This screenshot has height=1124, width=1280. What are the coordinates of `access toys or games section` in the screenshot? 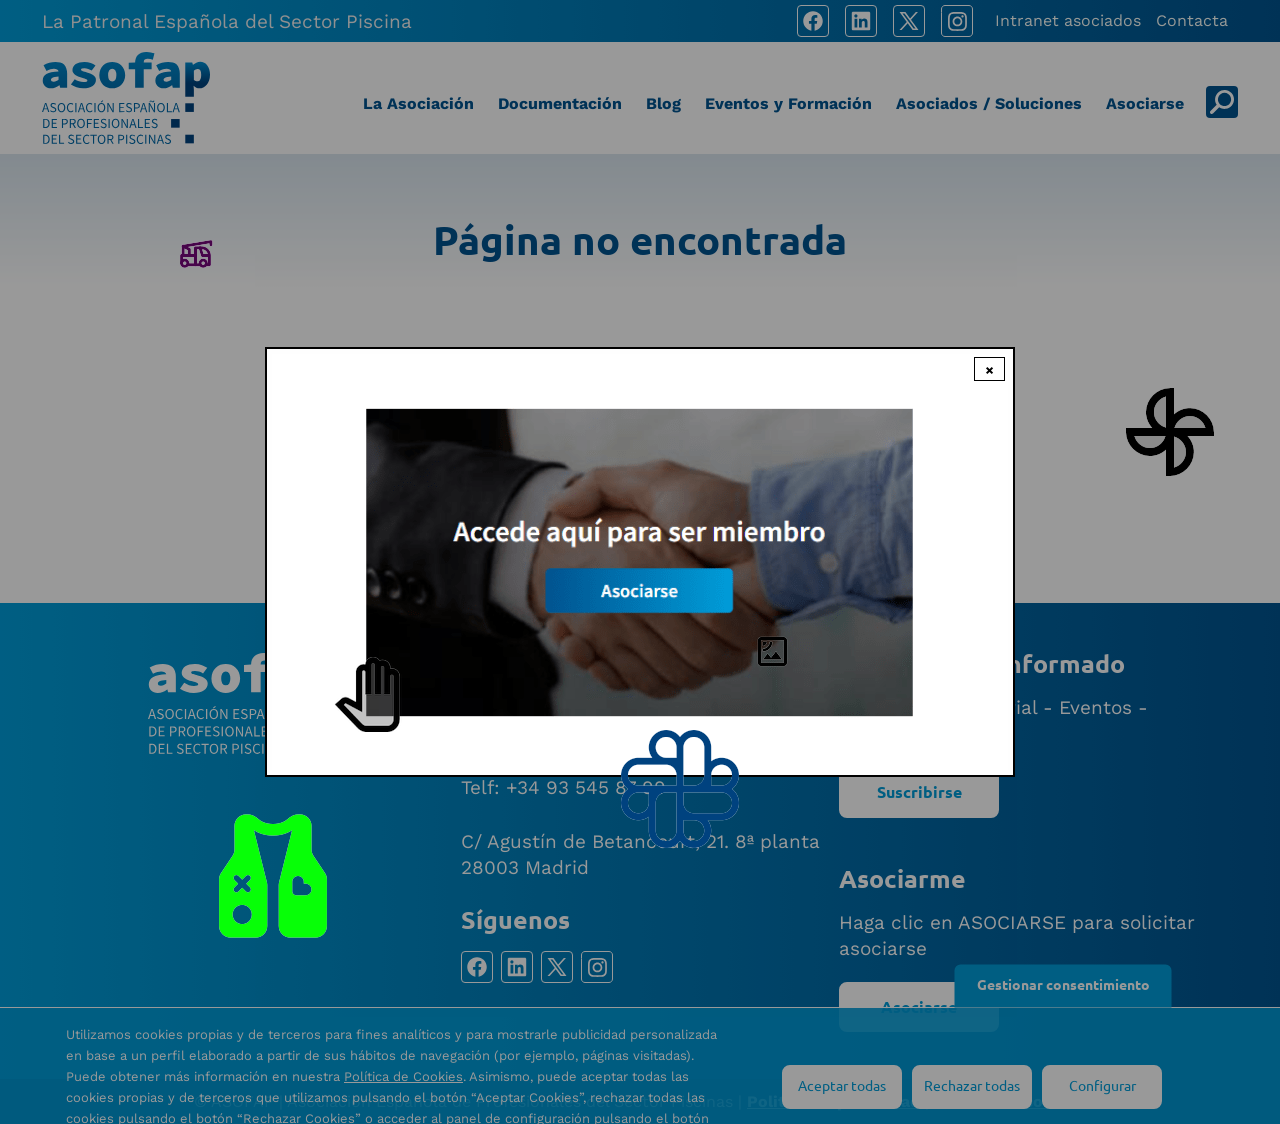 It's located at (1170, 432).